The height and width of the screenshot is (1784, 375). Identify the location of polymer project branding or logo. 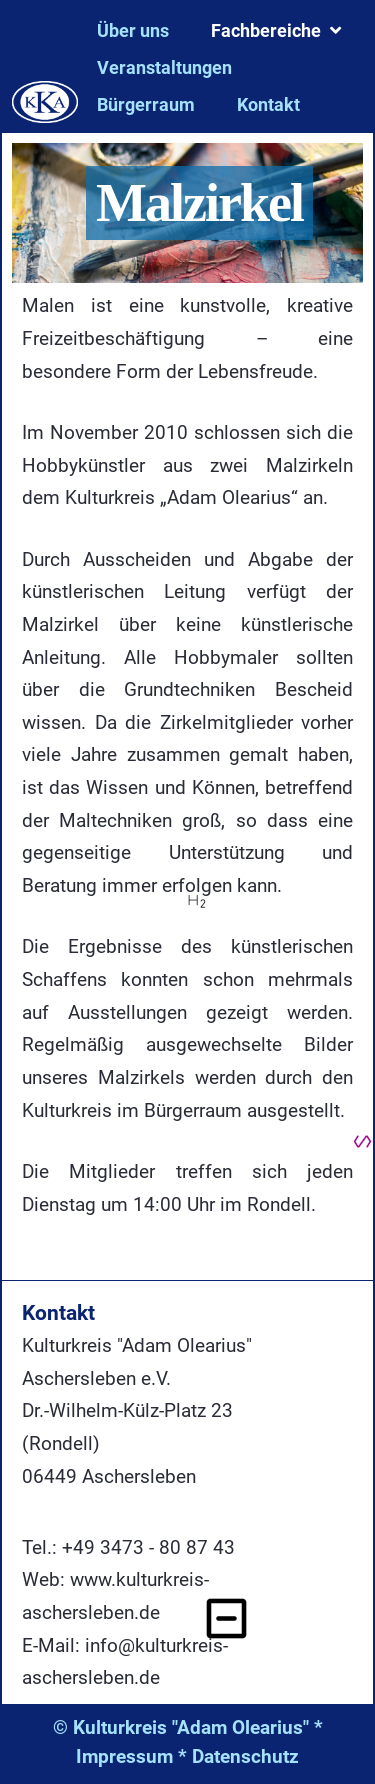
(362, 1141).